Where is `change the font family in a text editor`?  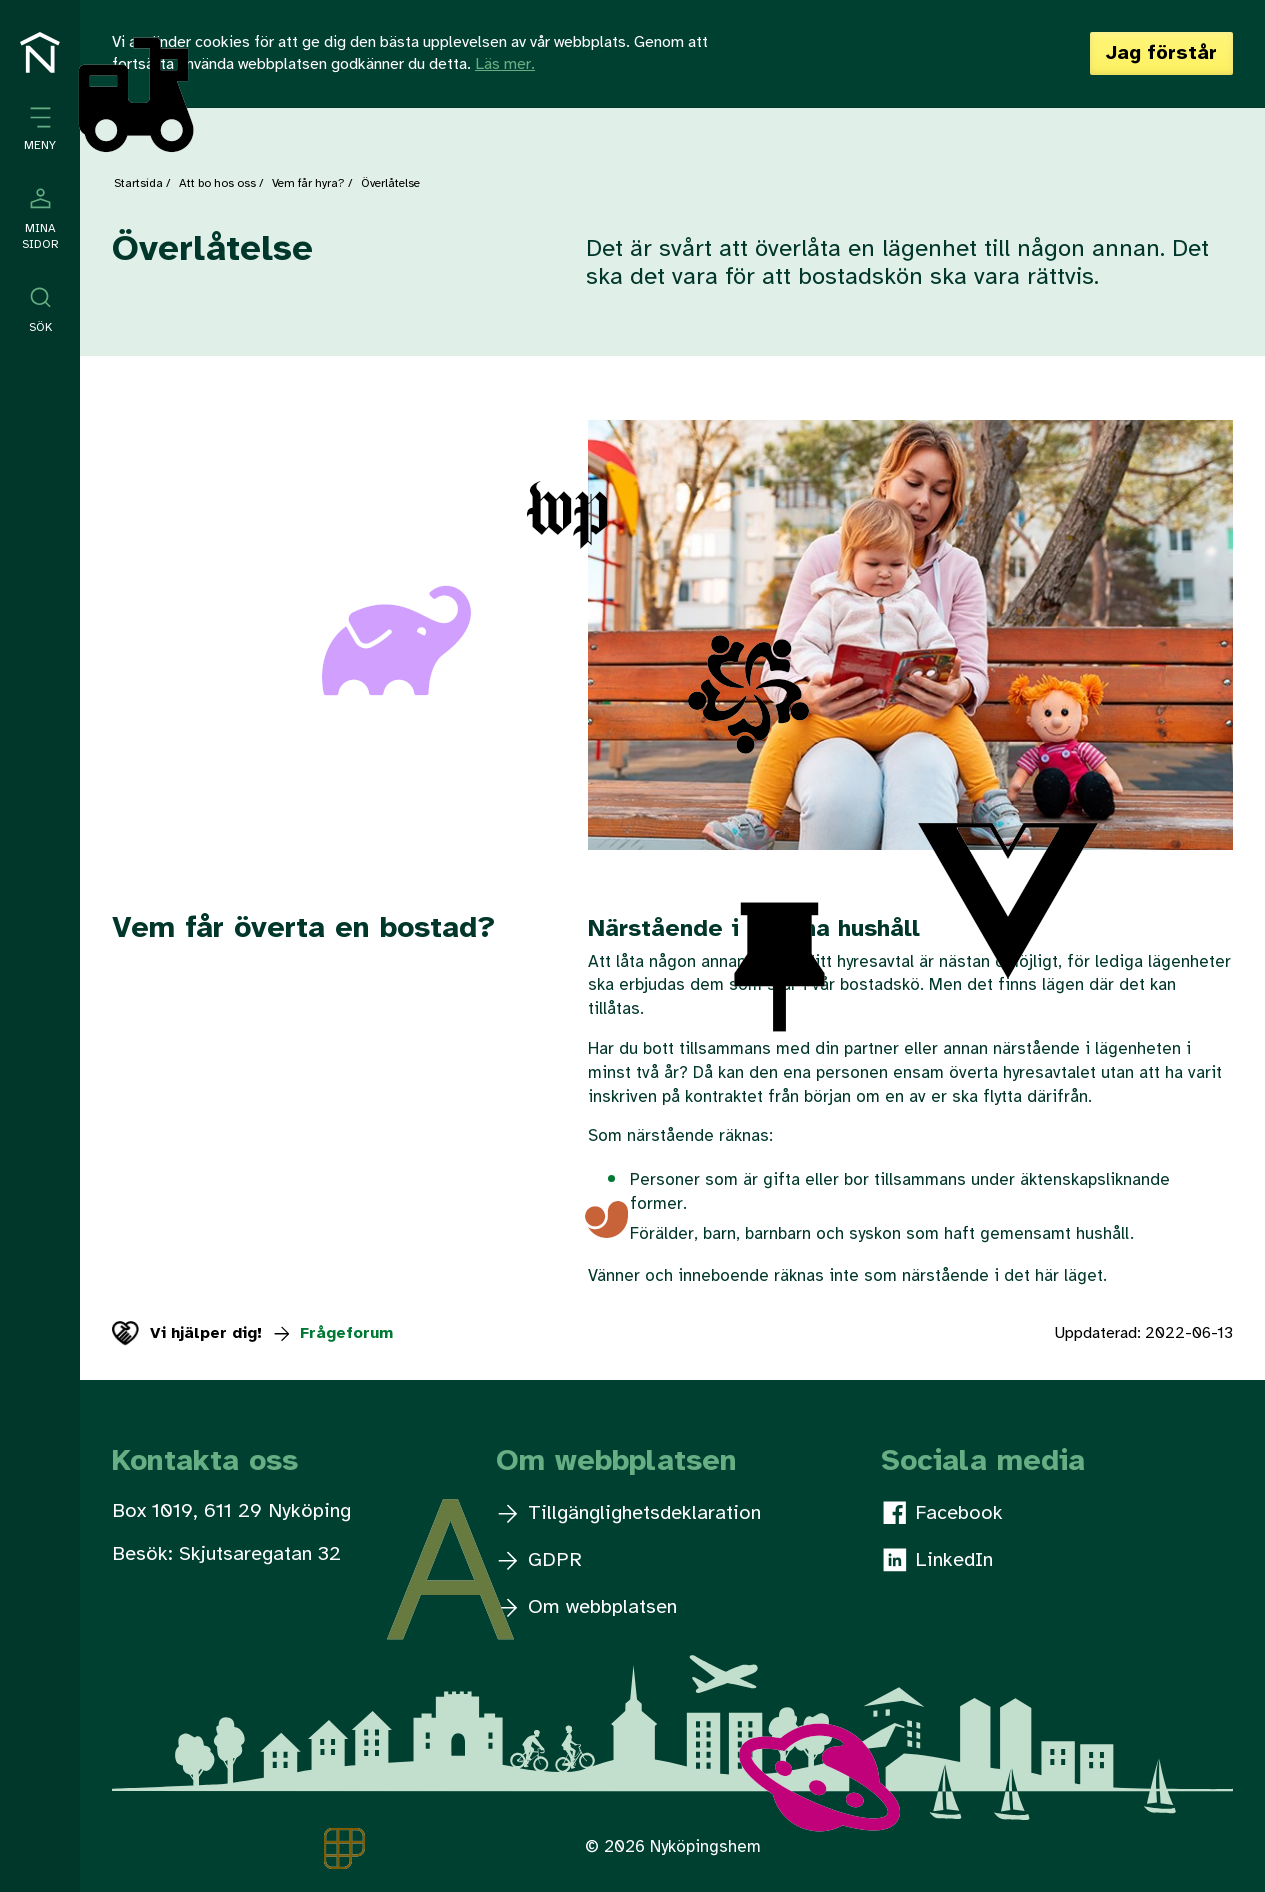
change the font family in a text editor is located at coordinates (450, 1565).